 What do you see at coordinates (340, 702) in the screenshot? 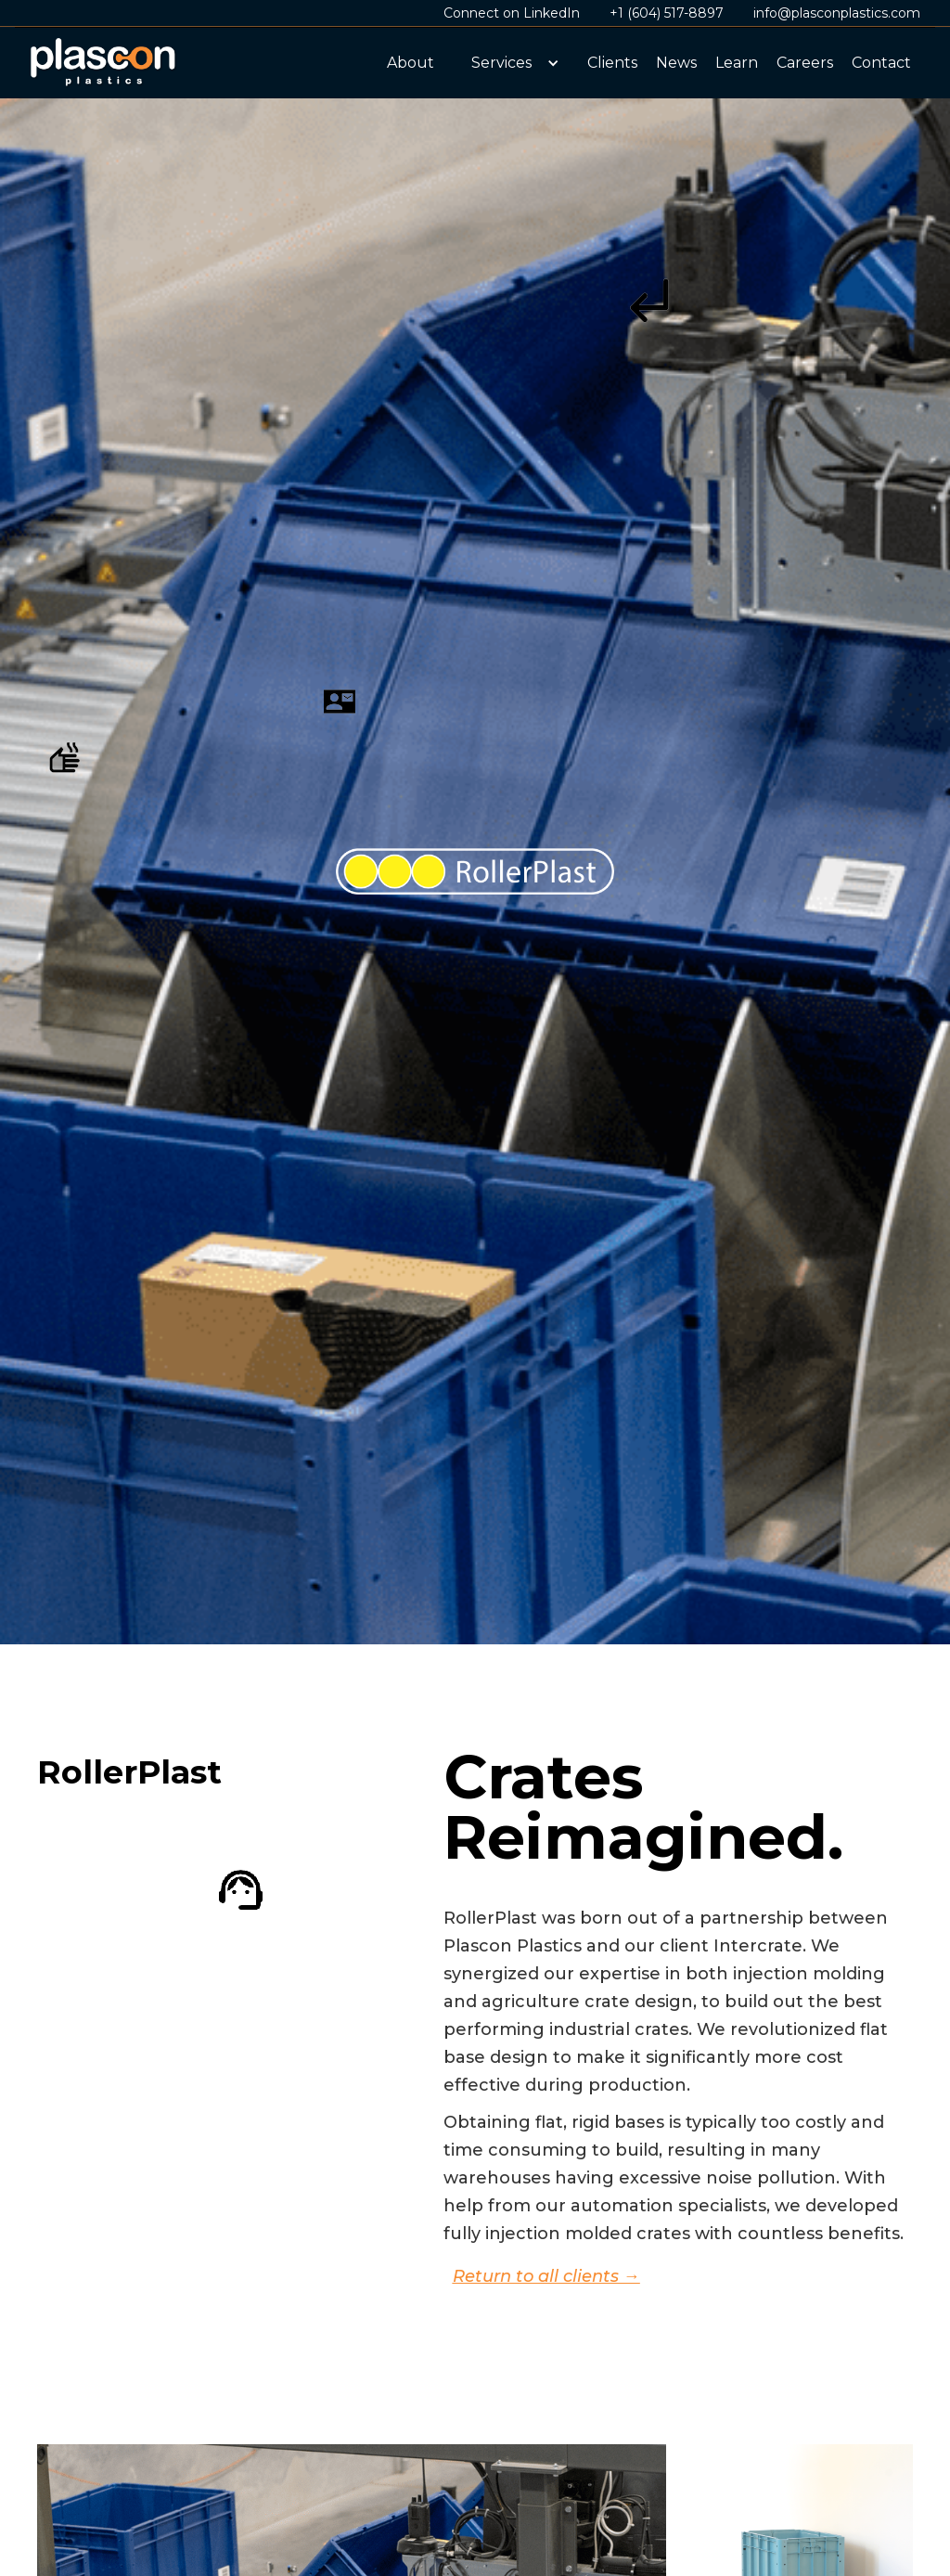
I see `access contact information via email` at bounding box center [340, 702].